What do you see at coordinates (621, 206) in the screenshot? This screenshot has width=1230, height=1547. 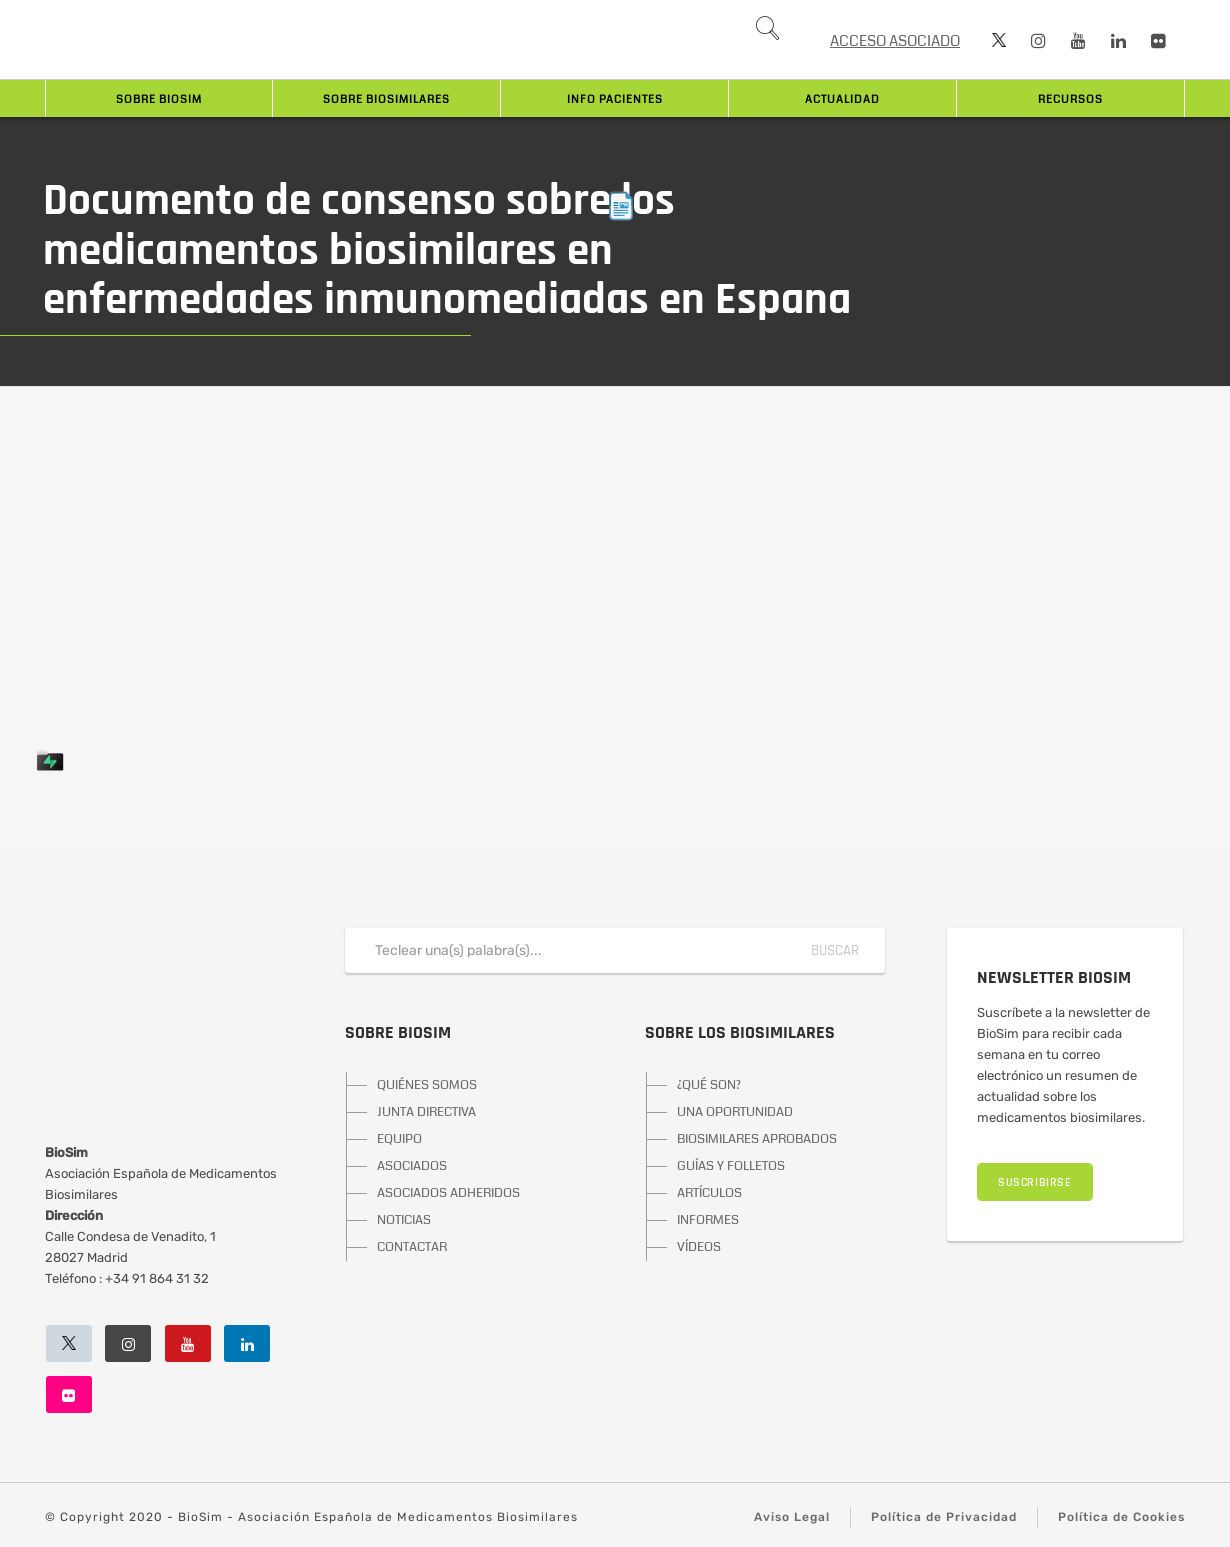 I see `open a libreoffice writer document` at bounding box center [621, 206].